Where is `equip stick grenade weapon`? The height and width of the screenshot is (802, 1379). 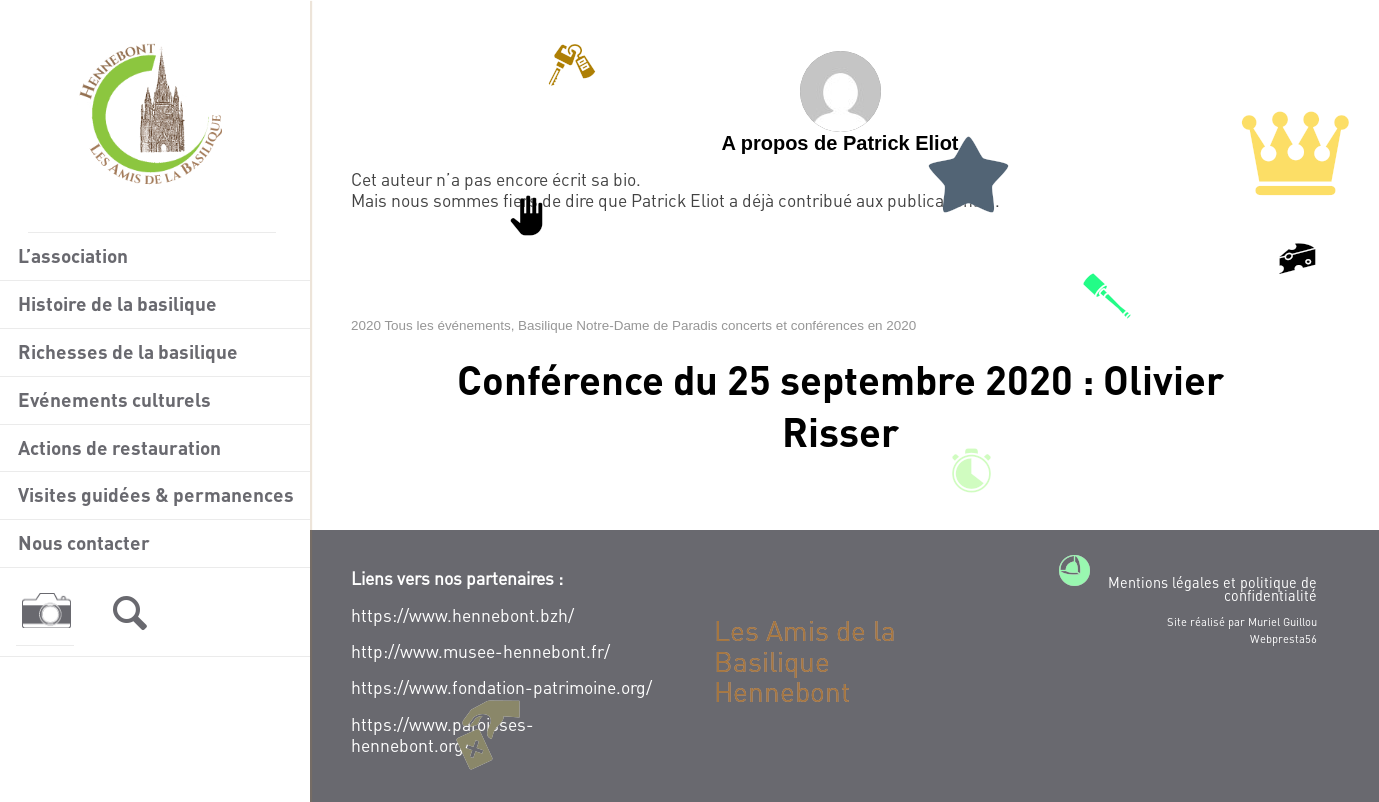
equip stick grenade weapon is located at coordinates (1107, 296).